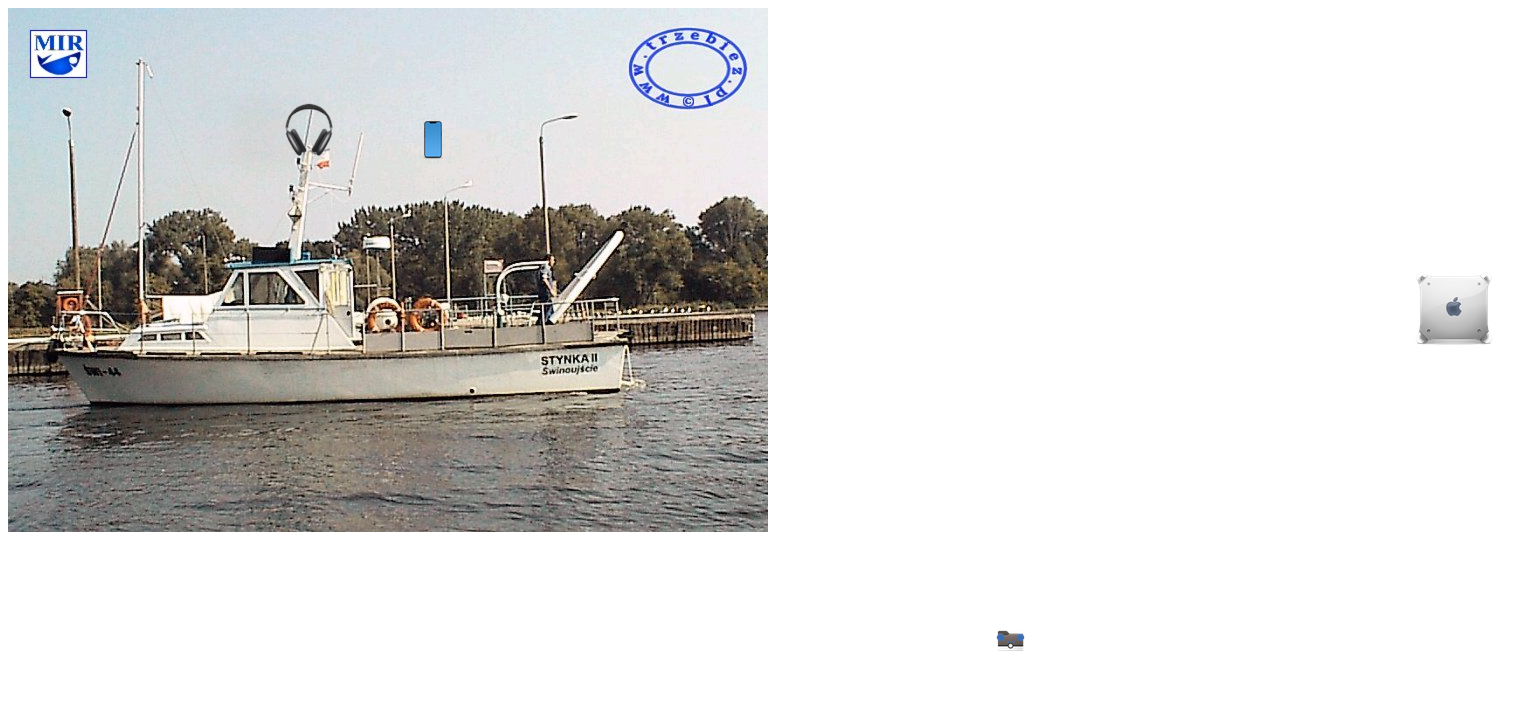  What do you see at coordinates (433, 140) in the screenshot?
I see `iPhone 14 device icon` at bounding box center [433, 140].